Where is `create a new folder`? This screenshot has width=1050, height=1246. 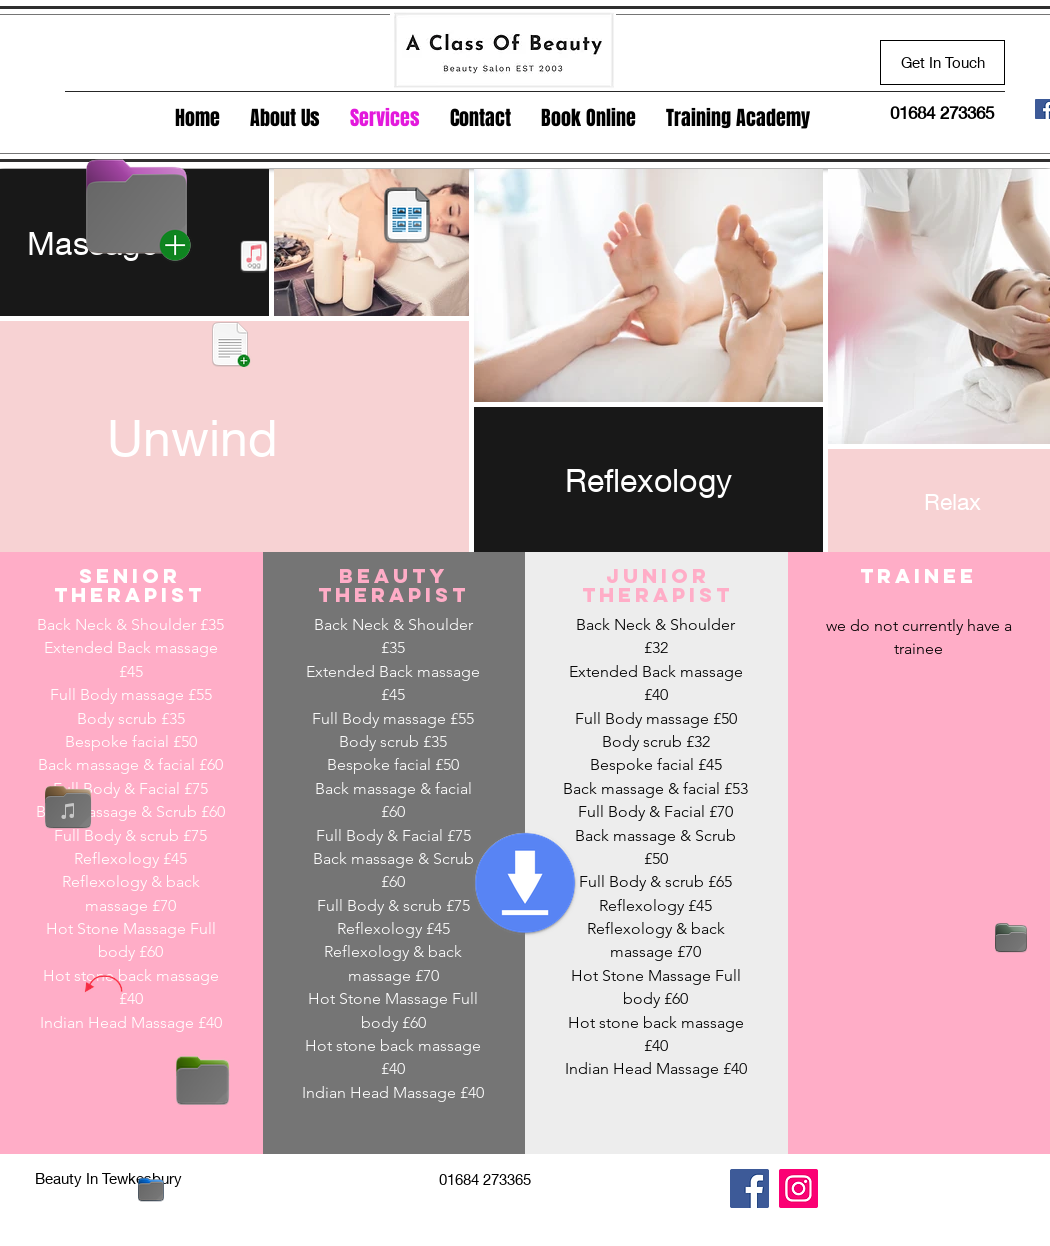
create a new folder is located at coordinates (136, 206).